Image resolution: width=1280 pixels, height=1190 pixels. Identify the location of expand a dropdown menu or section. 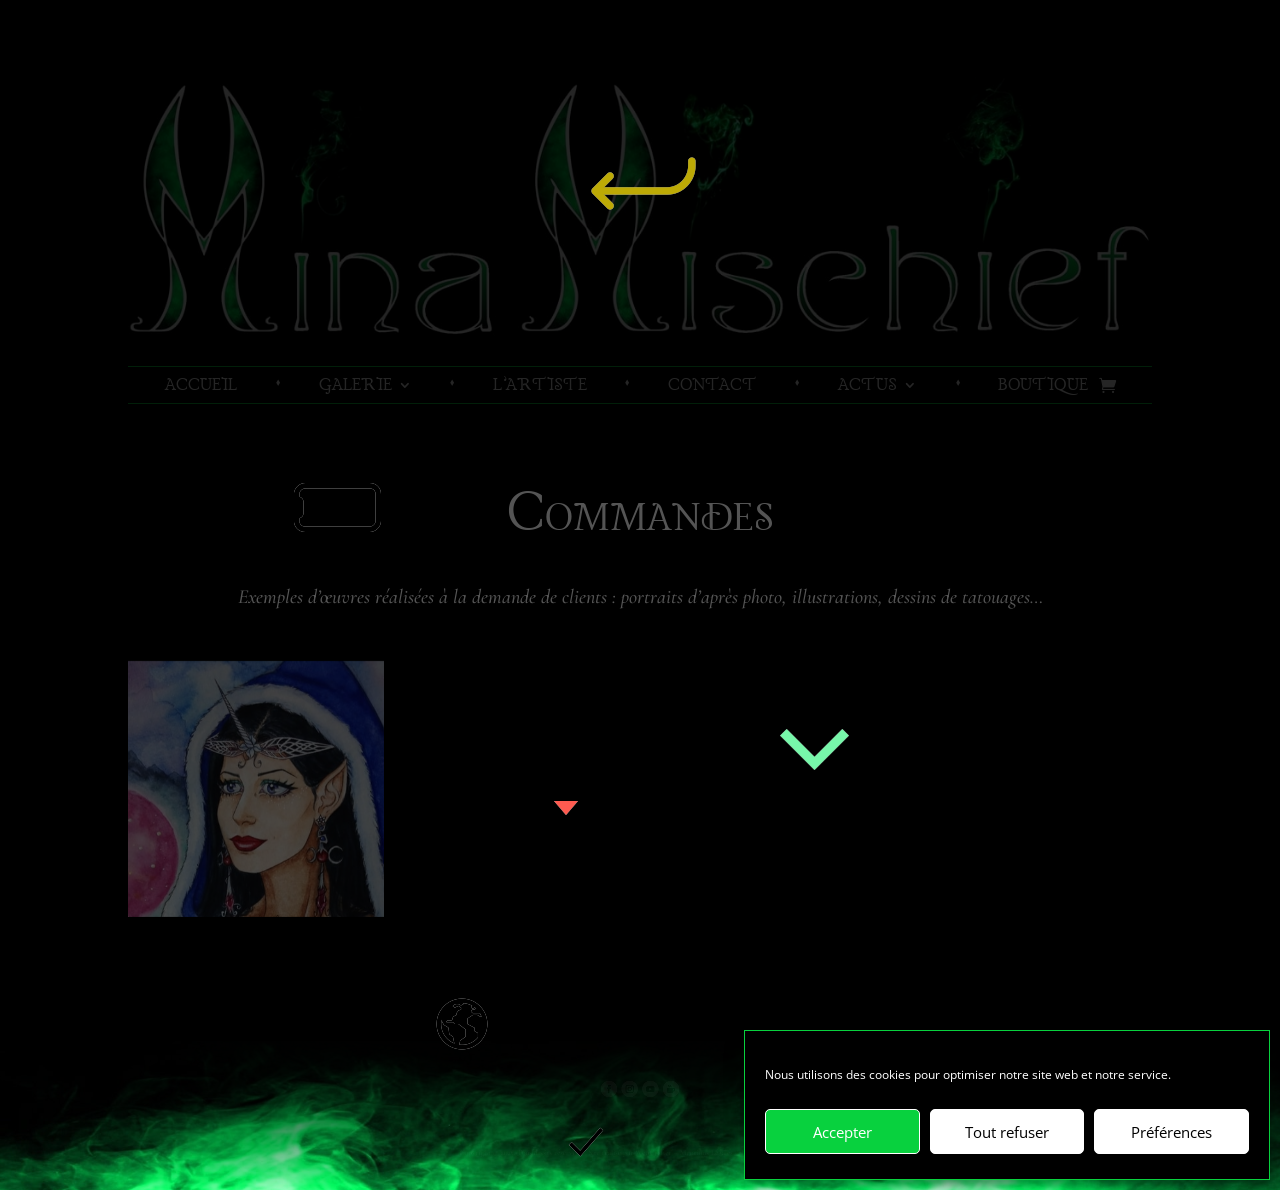
(814, 749).